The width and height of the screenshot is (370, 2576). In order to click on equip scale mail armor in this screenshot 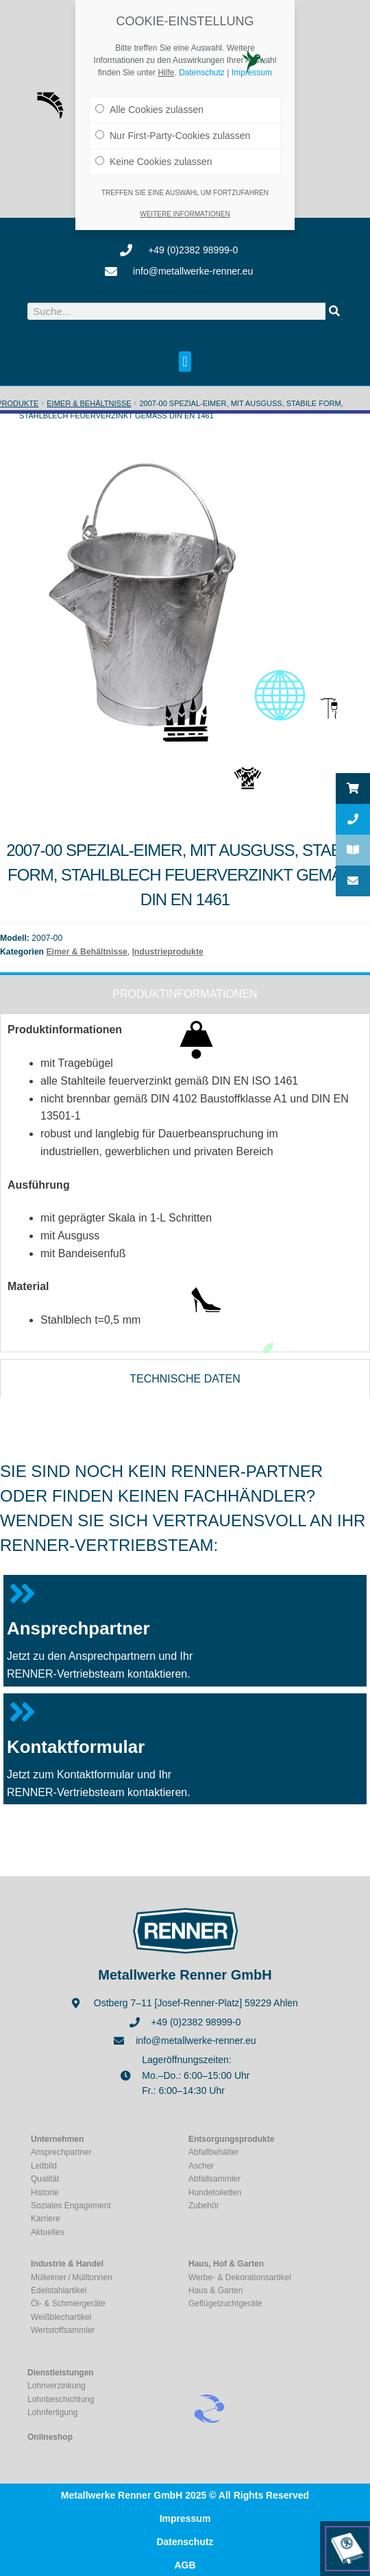, I will do `click(247, 778)`.